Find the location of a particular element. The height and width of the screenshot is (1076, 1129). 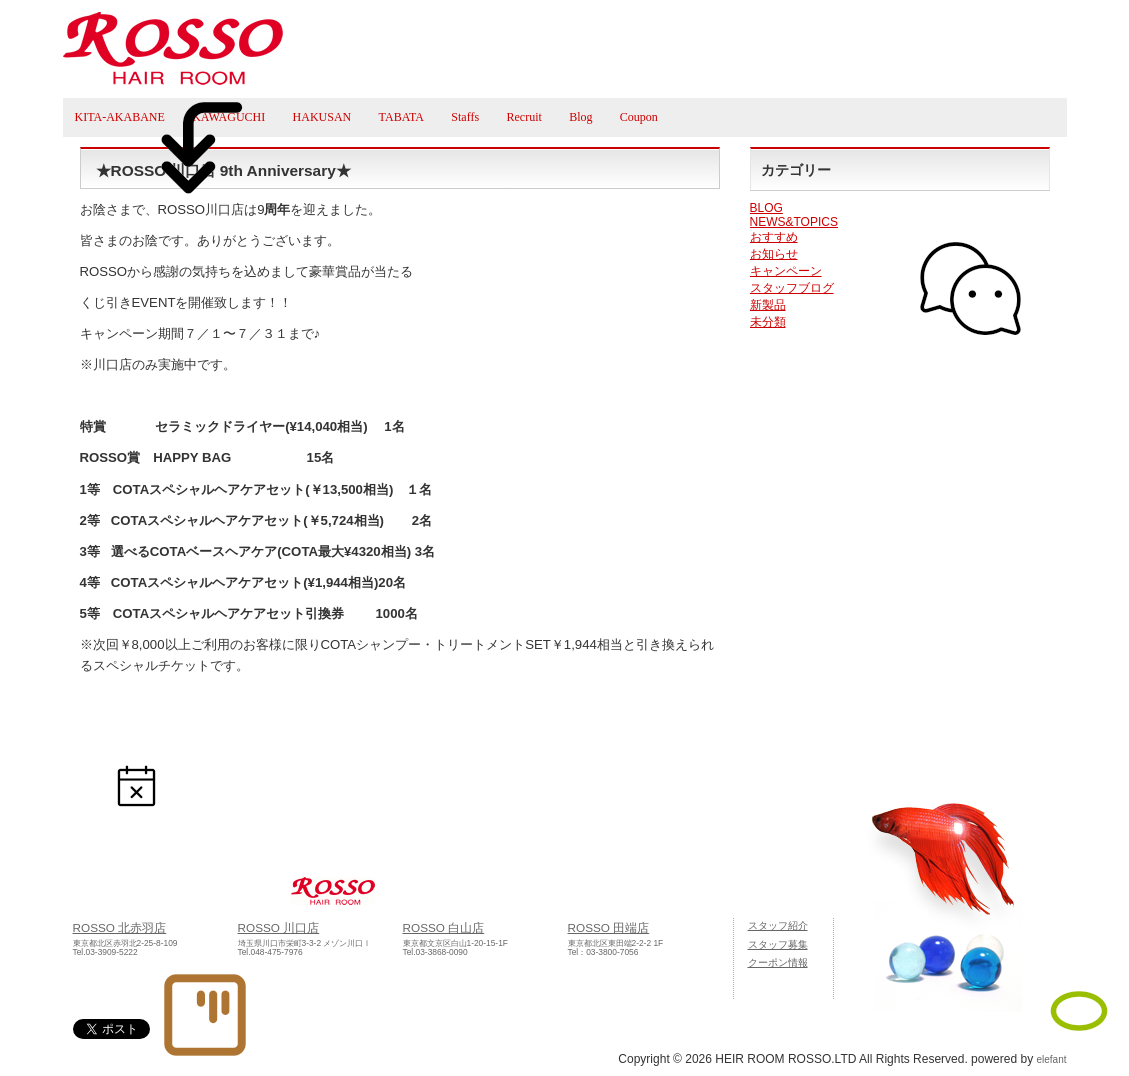

indicates a vertical oval or ellipse shape tool is located at coordinates (1079, 1011).